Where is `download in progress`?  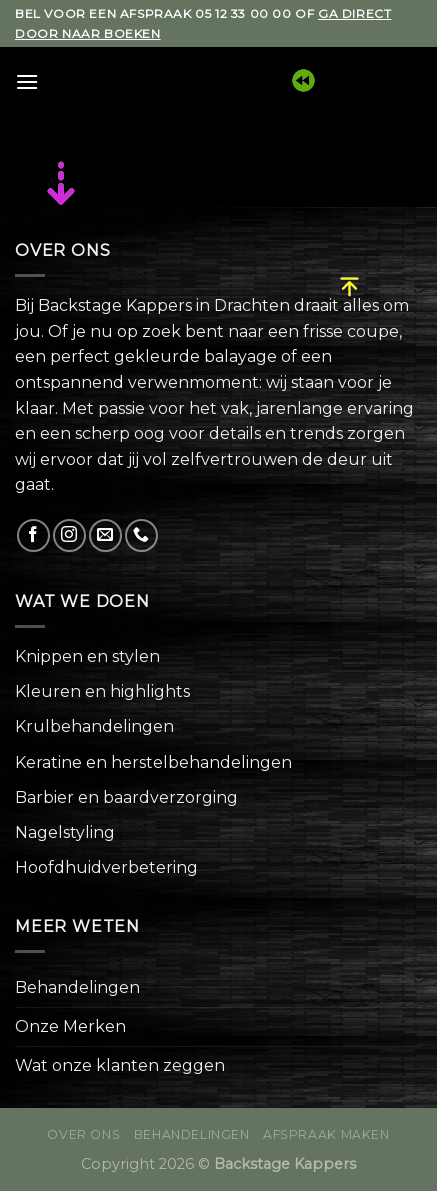 download in progress is located at coordinates (61, 183).